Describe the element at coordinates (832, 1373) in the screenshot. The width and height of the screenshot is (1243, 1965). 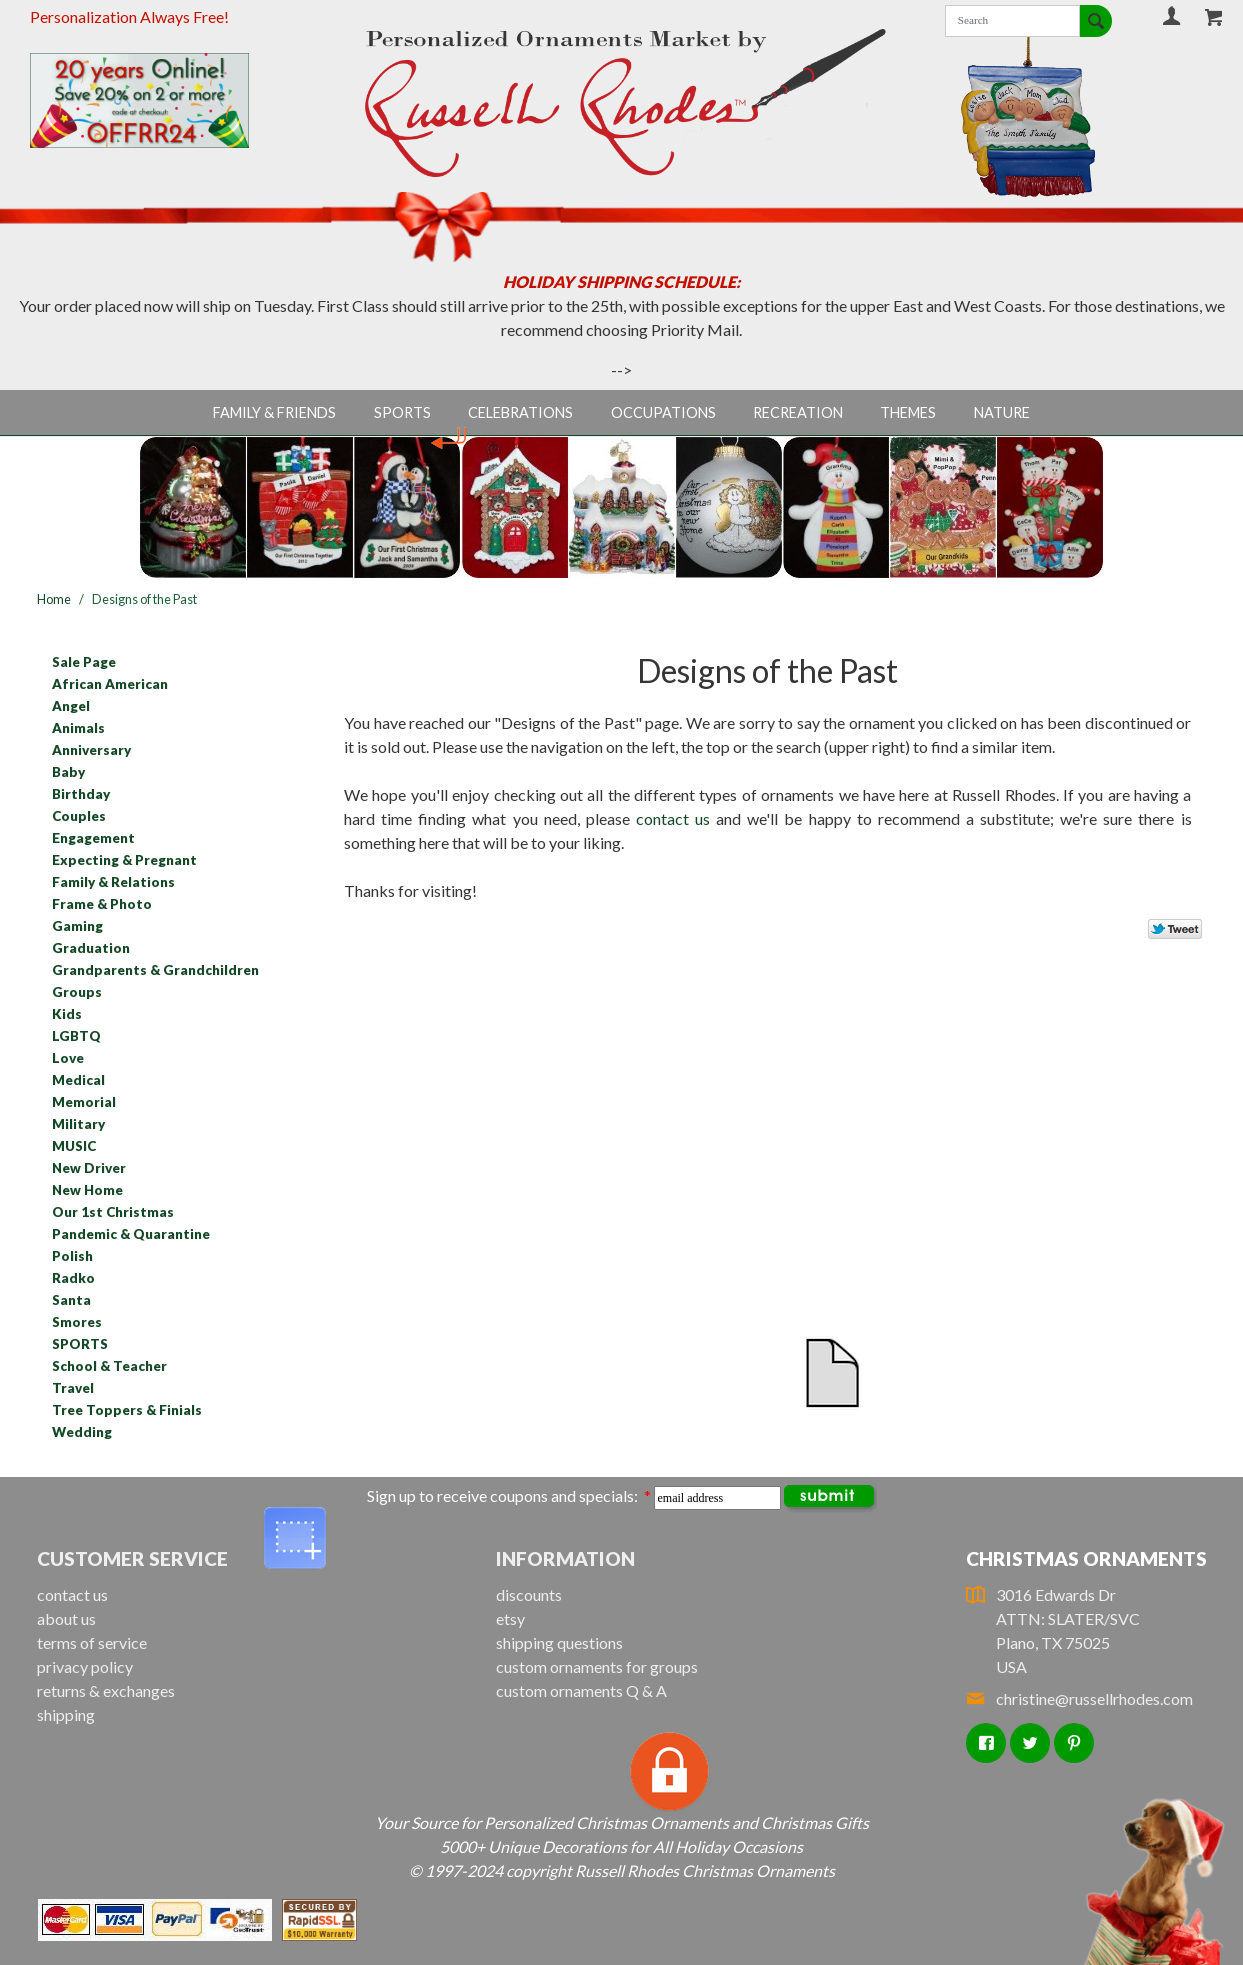
I see `generic file in sidebar navigation` at that location.